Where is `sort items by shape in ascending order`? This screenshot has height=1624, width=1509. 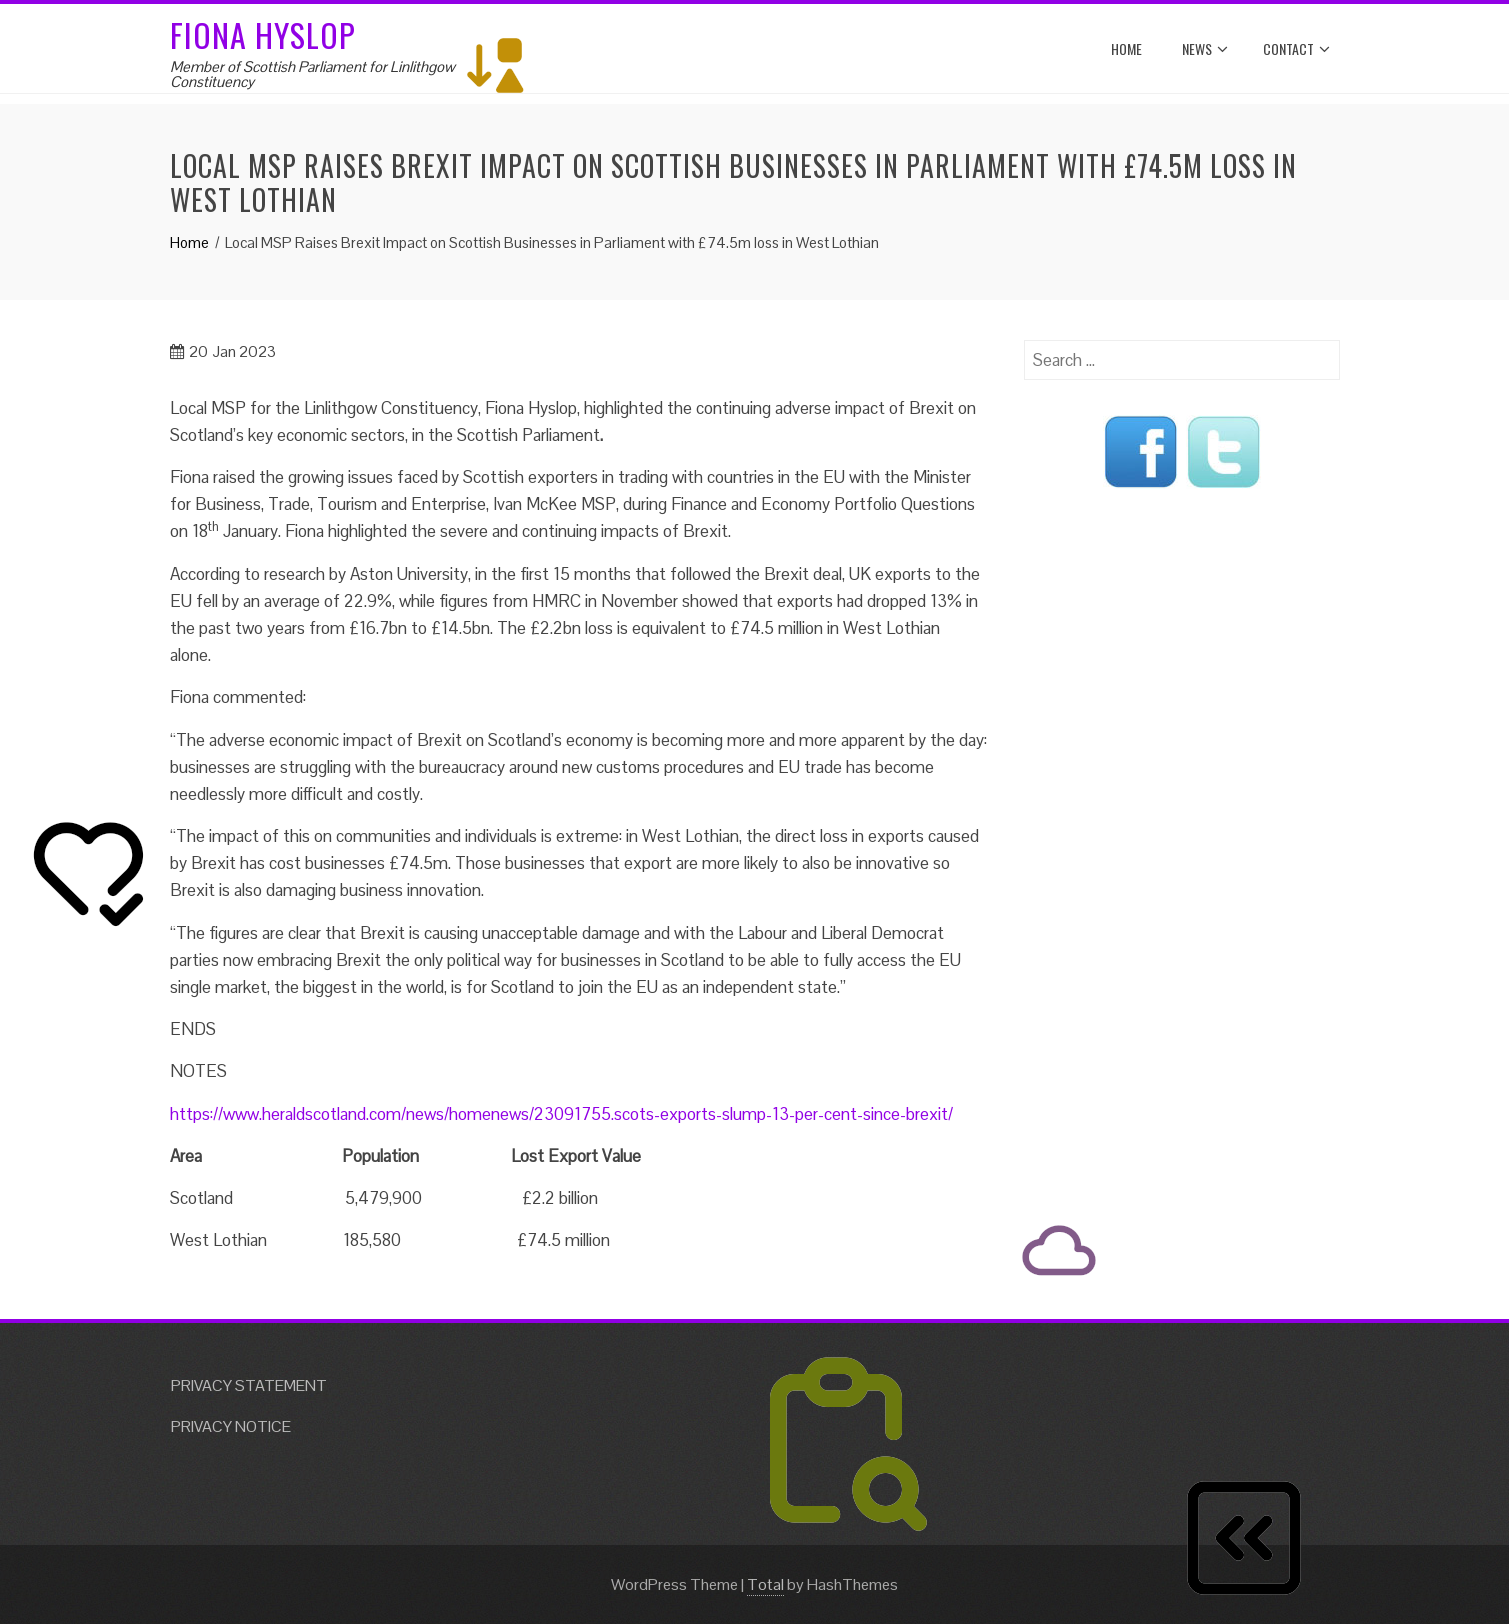 sort items by shape in ascending order is located at coordinates (494, 65).